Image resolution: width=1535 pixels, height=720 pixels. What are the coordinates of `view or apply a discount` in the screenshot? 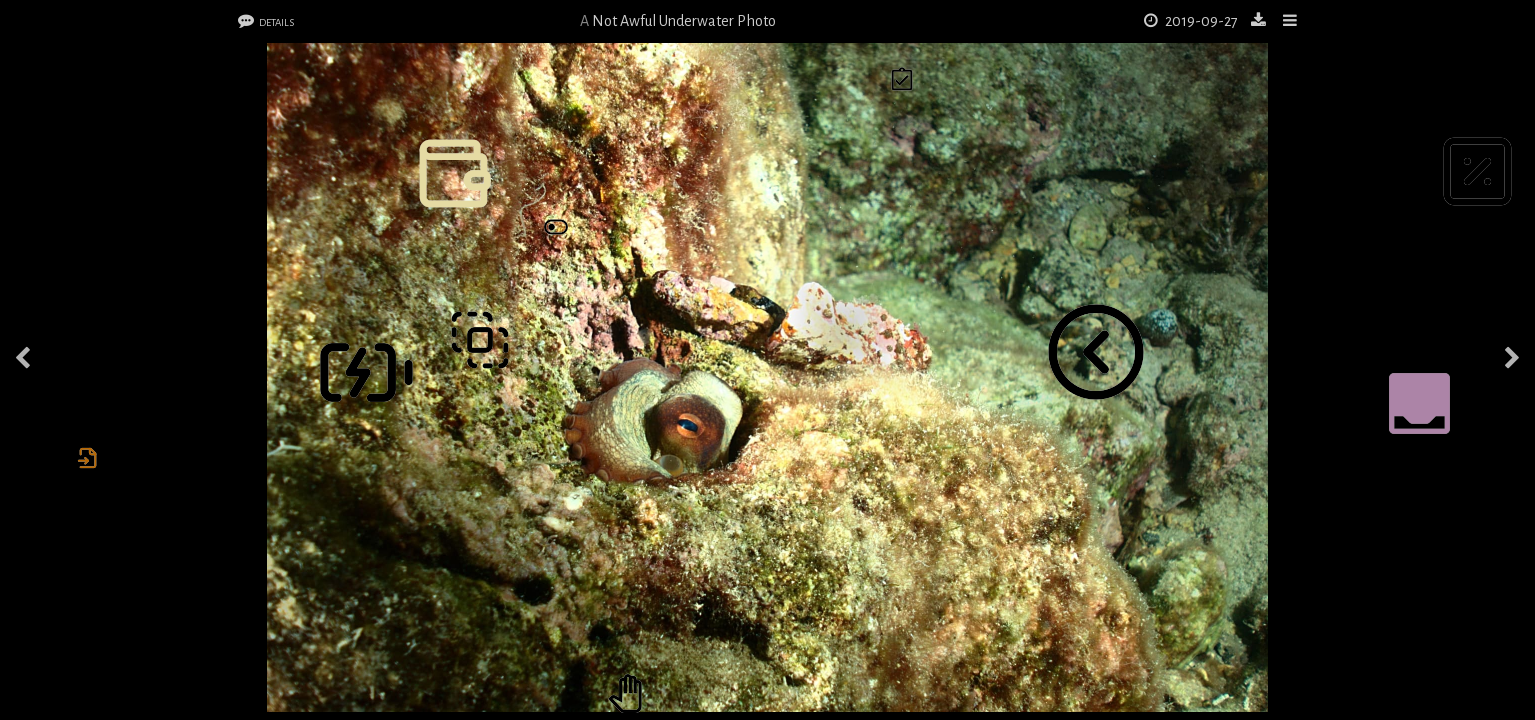 It's located at (1477, 171).